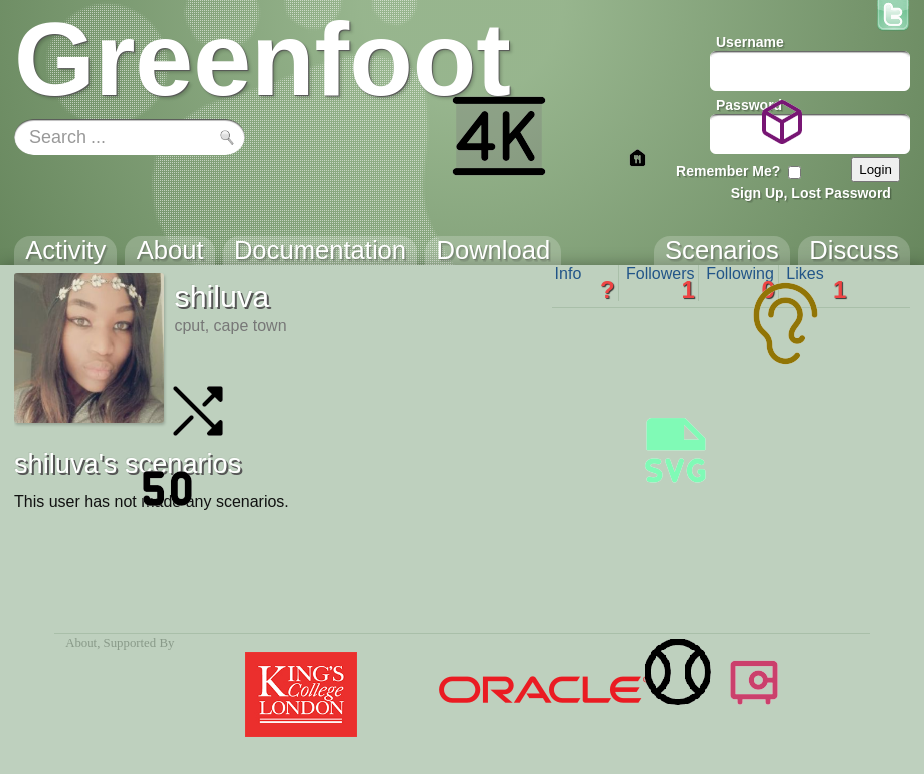 This screenshot has width=924, height=774. I want to click on switch to 4K video resolution, so click(499, 136).